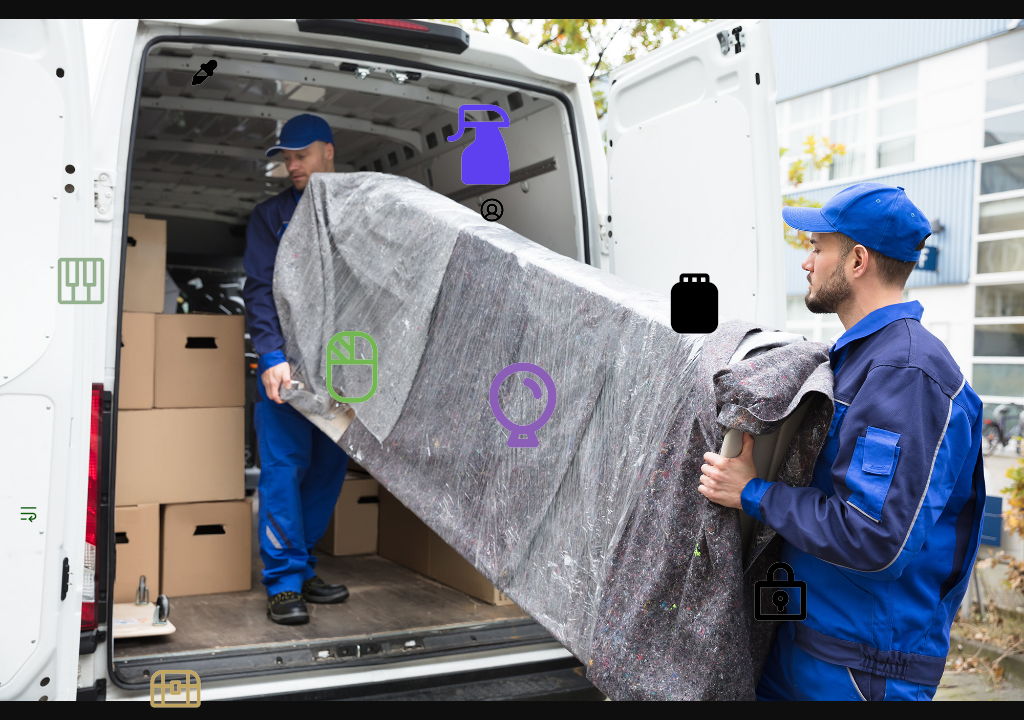 The width and height of the screenshot is (1024, 720). I want to click on left mouse button click action, so click(352, 367).